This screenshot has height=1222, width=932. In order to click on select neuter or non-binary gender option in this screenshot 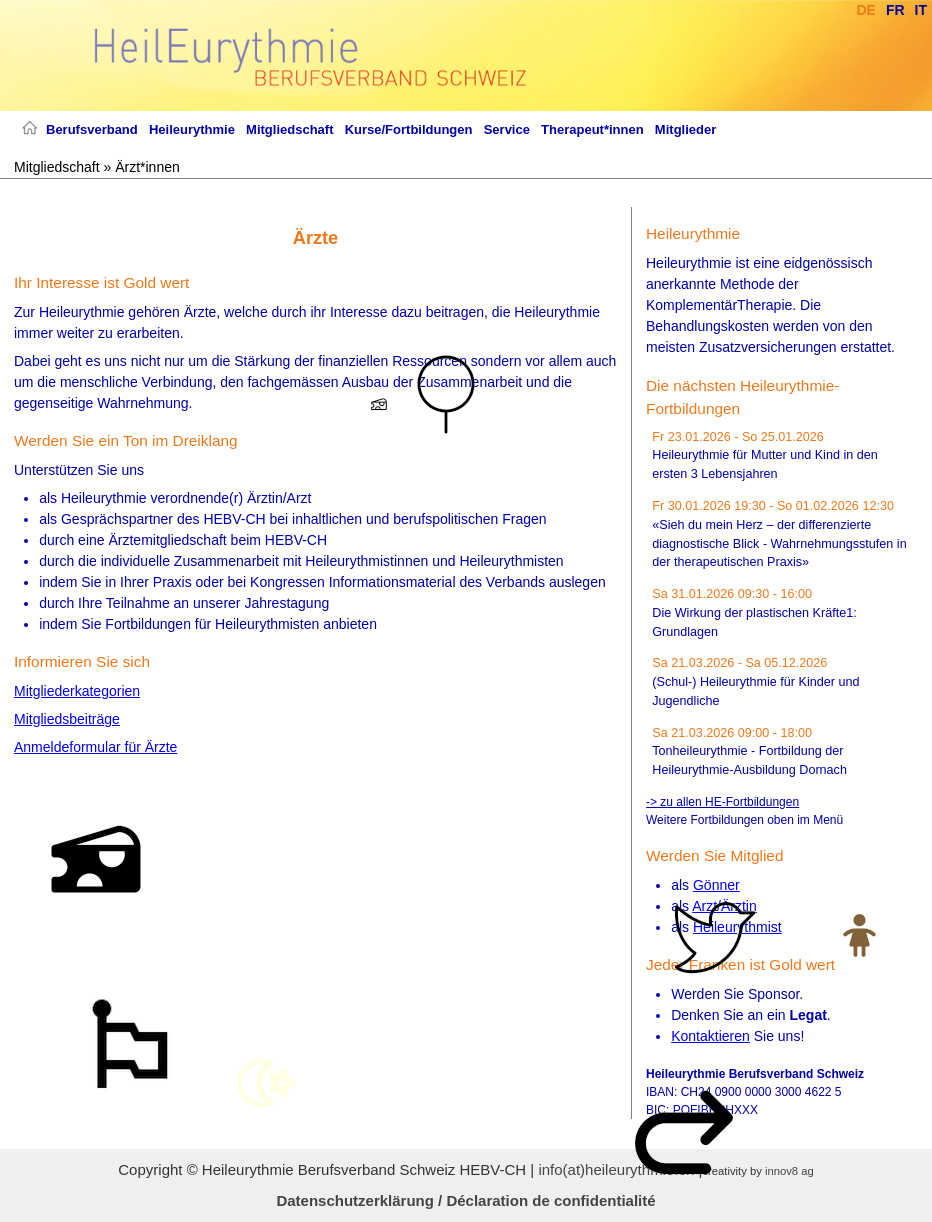, I will do `click(446, 393)`.